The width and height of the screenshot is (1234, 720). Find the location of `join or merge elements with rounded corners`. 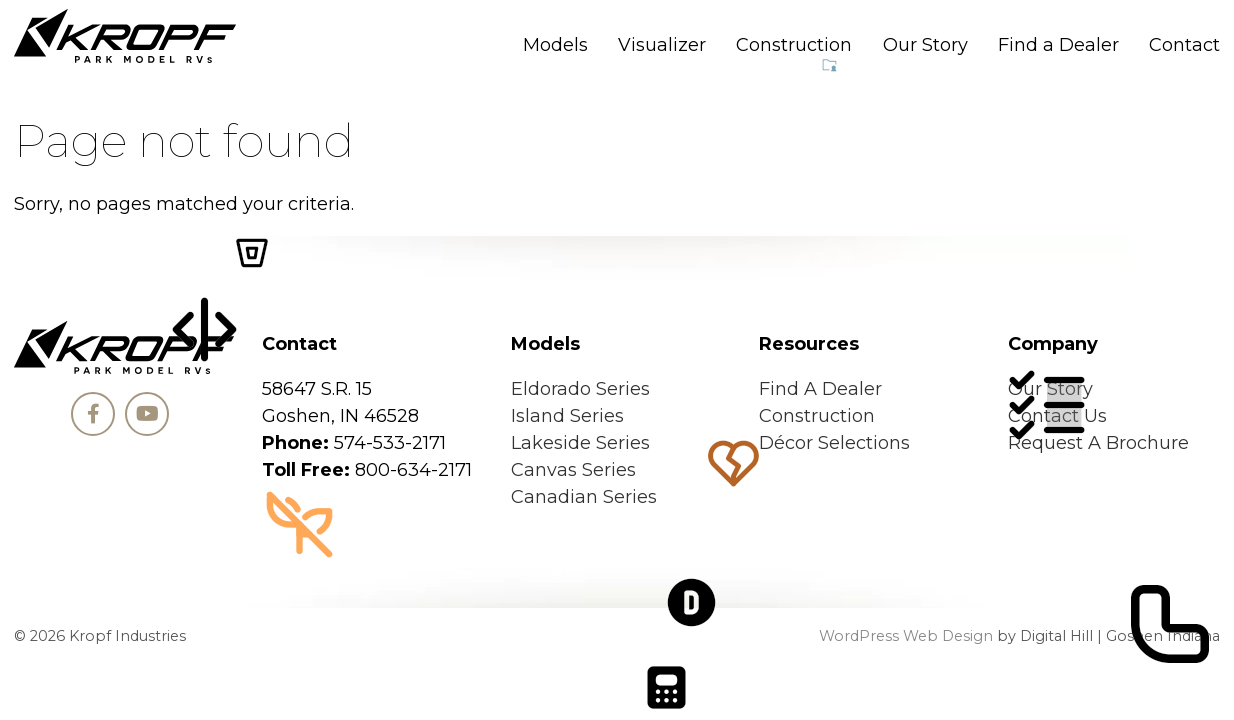

join or merge elements with rounded corners is located at coordinates (1170, 624).